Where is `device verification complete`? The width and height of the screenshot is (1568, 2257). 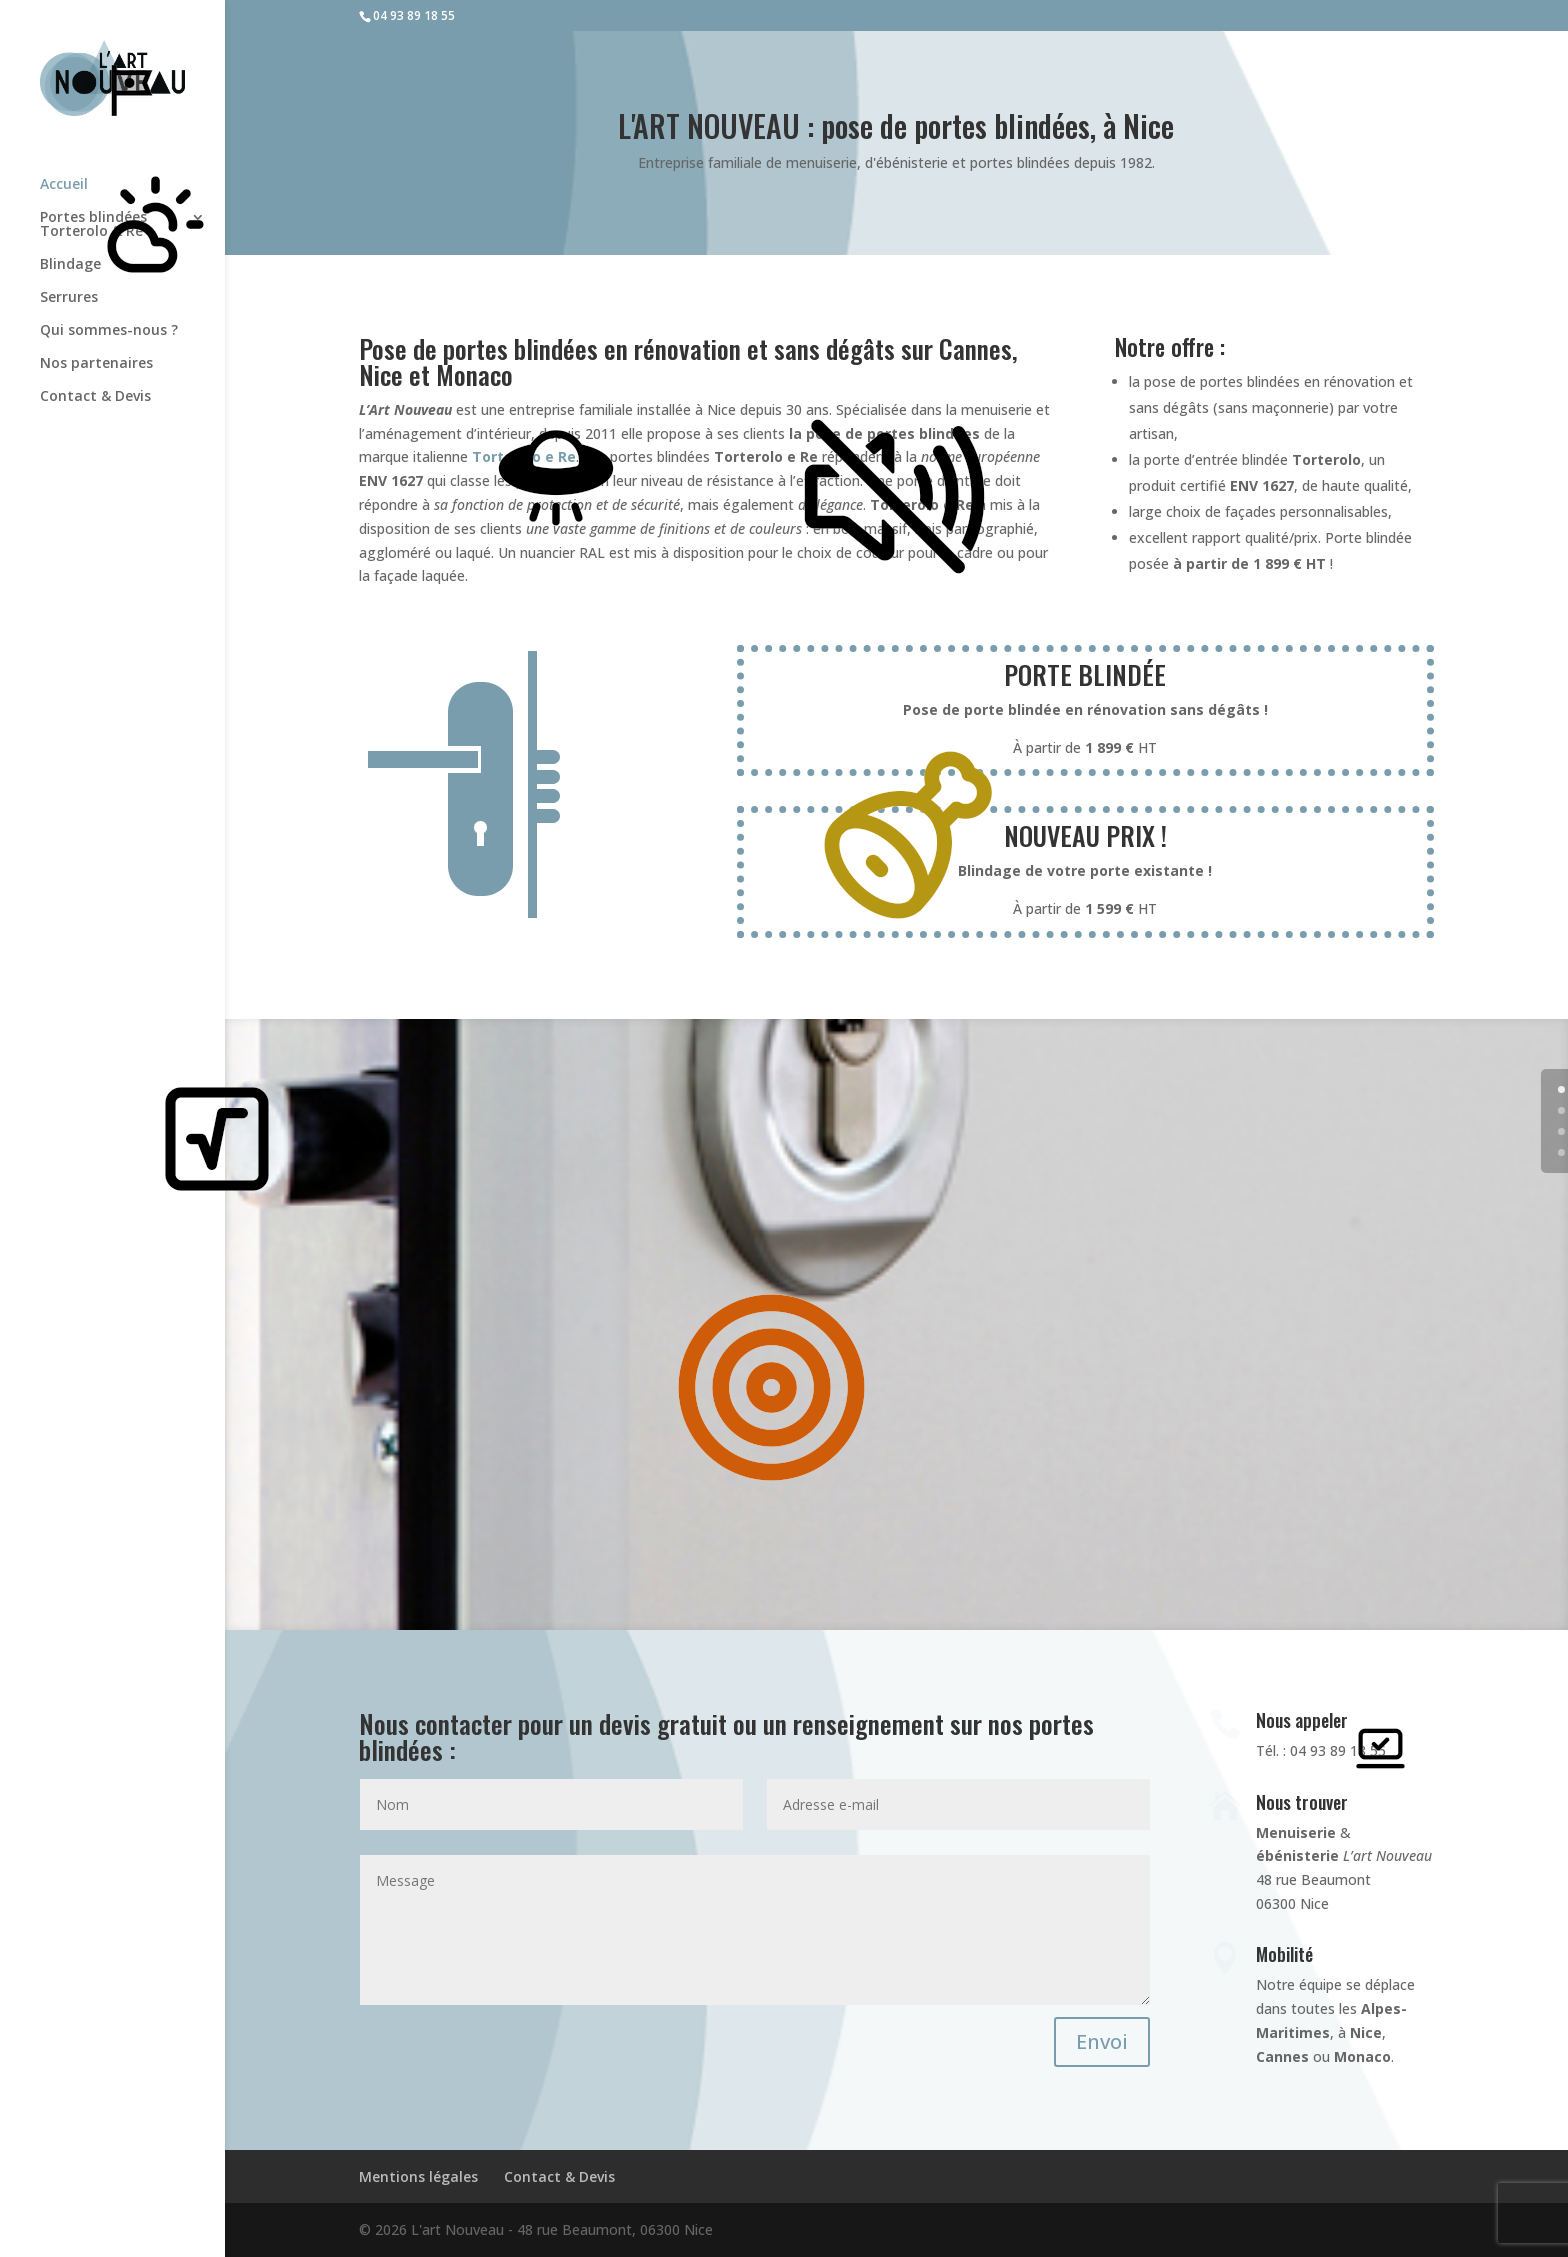 device verification complete is located at coordinates (1380, 1748).